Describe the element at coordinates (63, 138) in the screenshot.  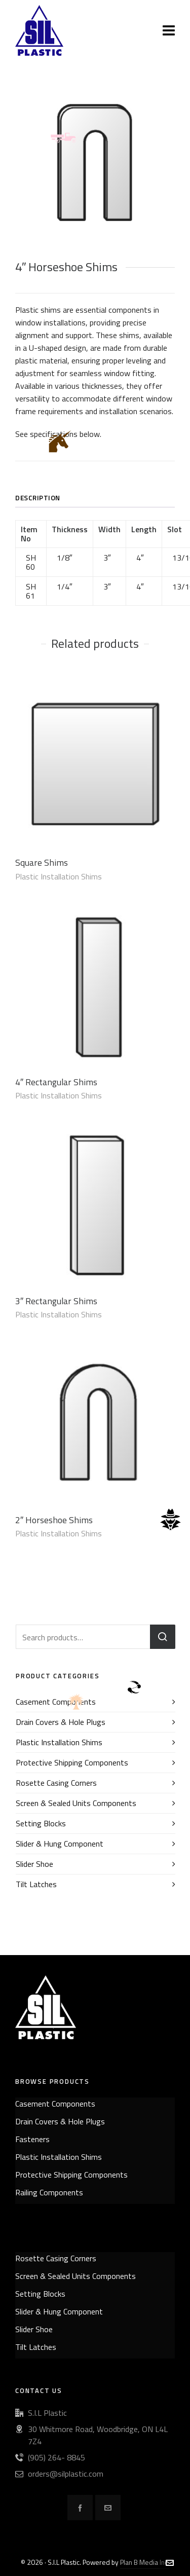
I see `select flatbed truck for delivery option` at that location.